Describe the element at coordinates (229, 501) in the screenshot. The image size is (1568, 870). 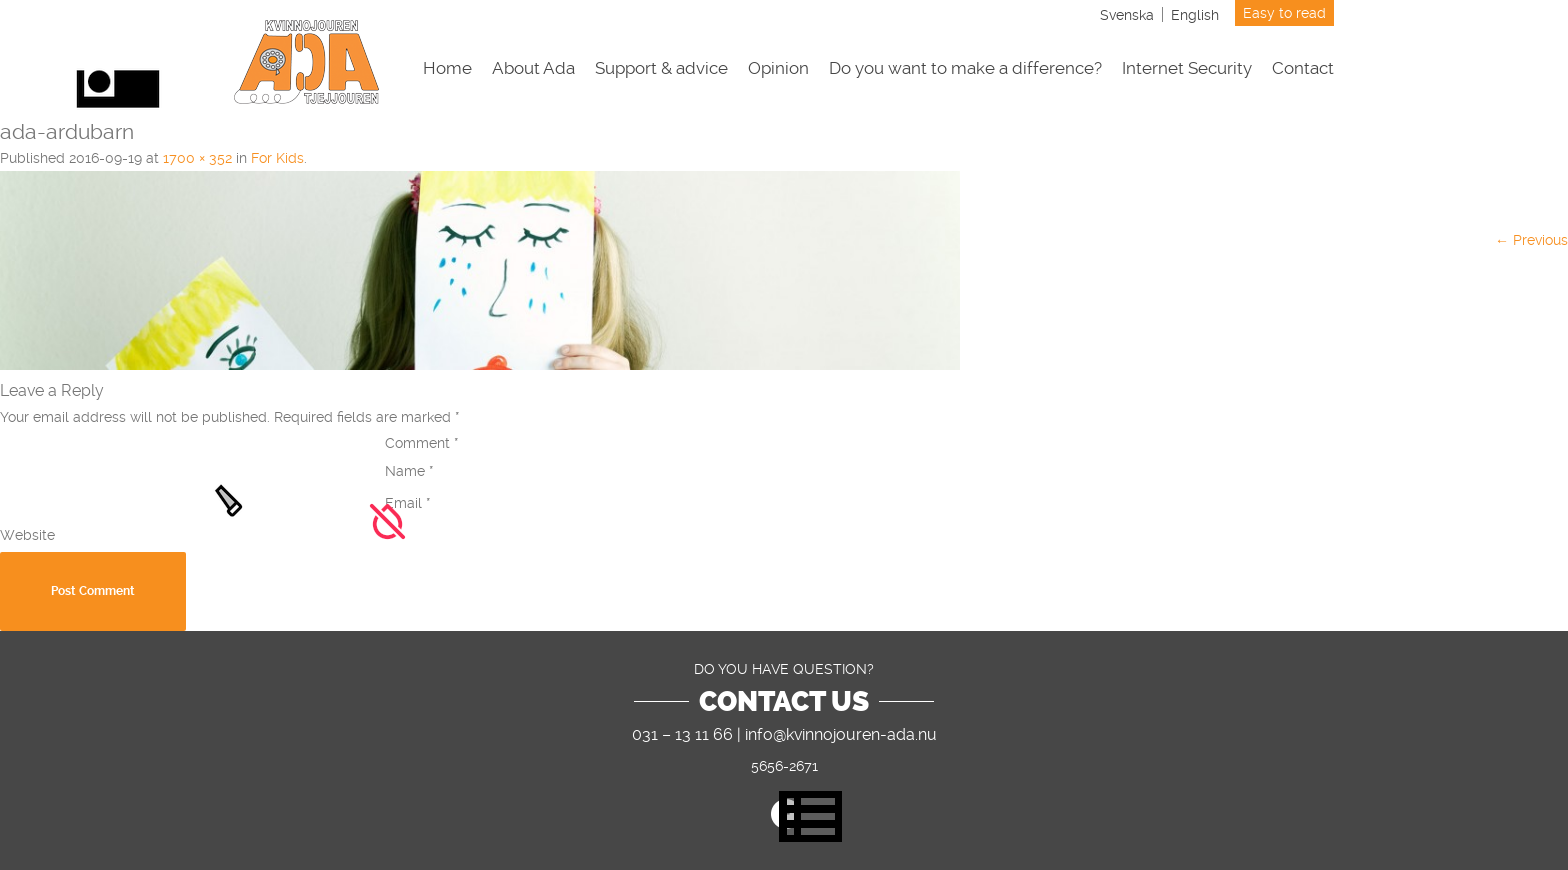
I see `find carpentry or woodworking services` at that location.